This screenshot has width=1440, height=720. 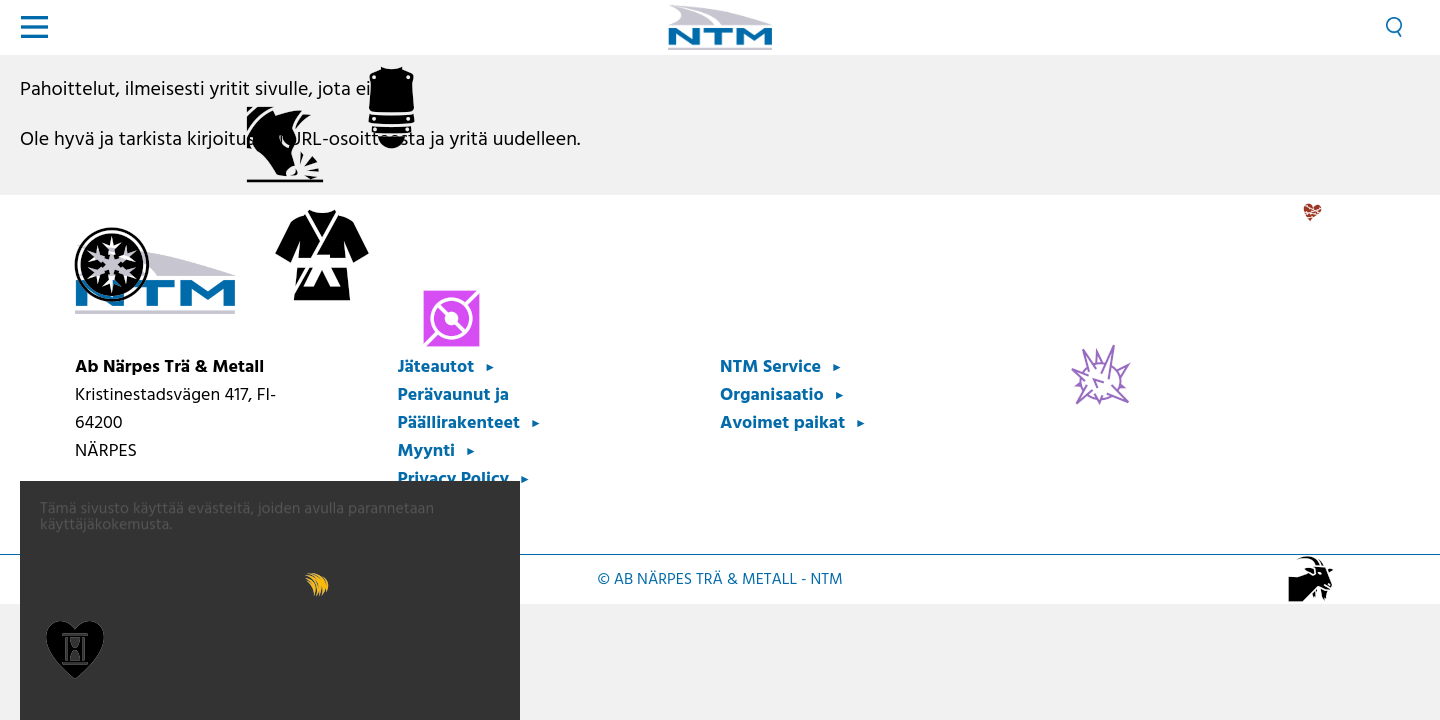 I want to click on indicates a healing or mending heart status, so click(x=1312, y=212).